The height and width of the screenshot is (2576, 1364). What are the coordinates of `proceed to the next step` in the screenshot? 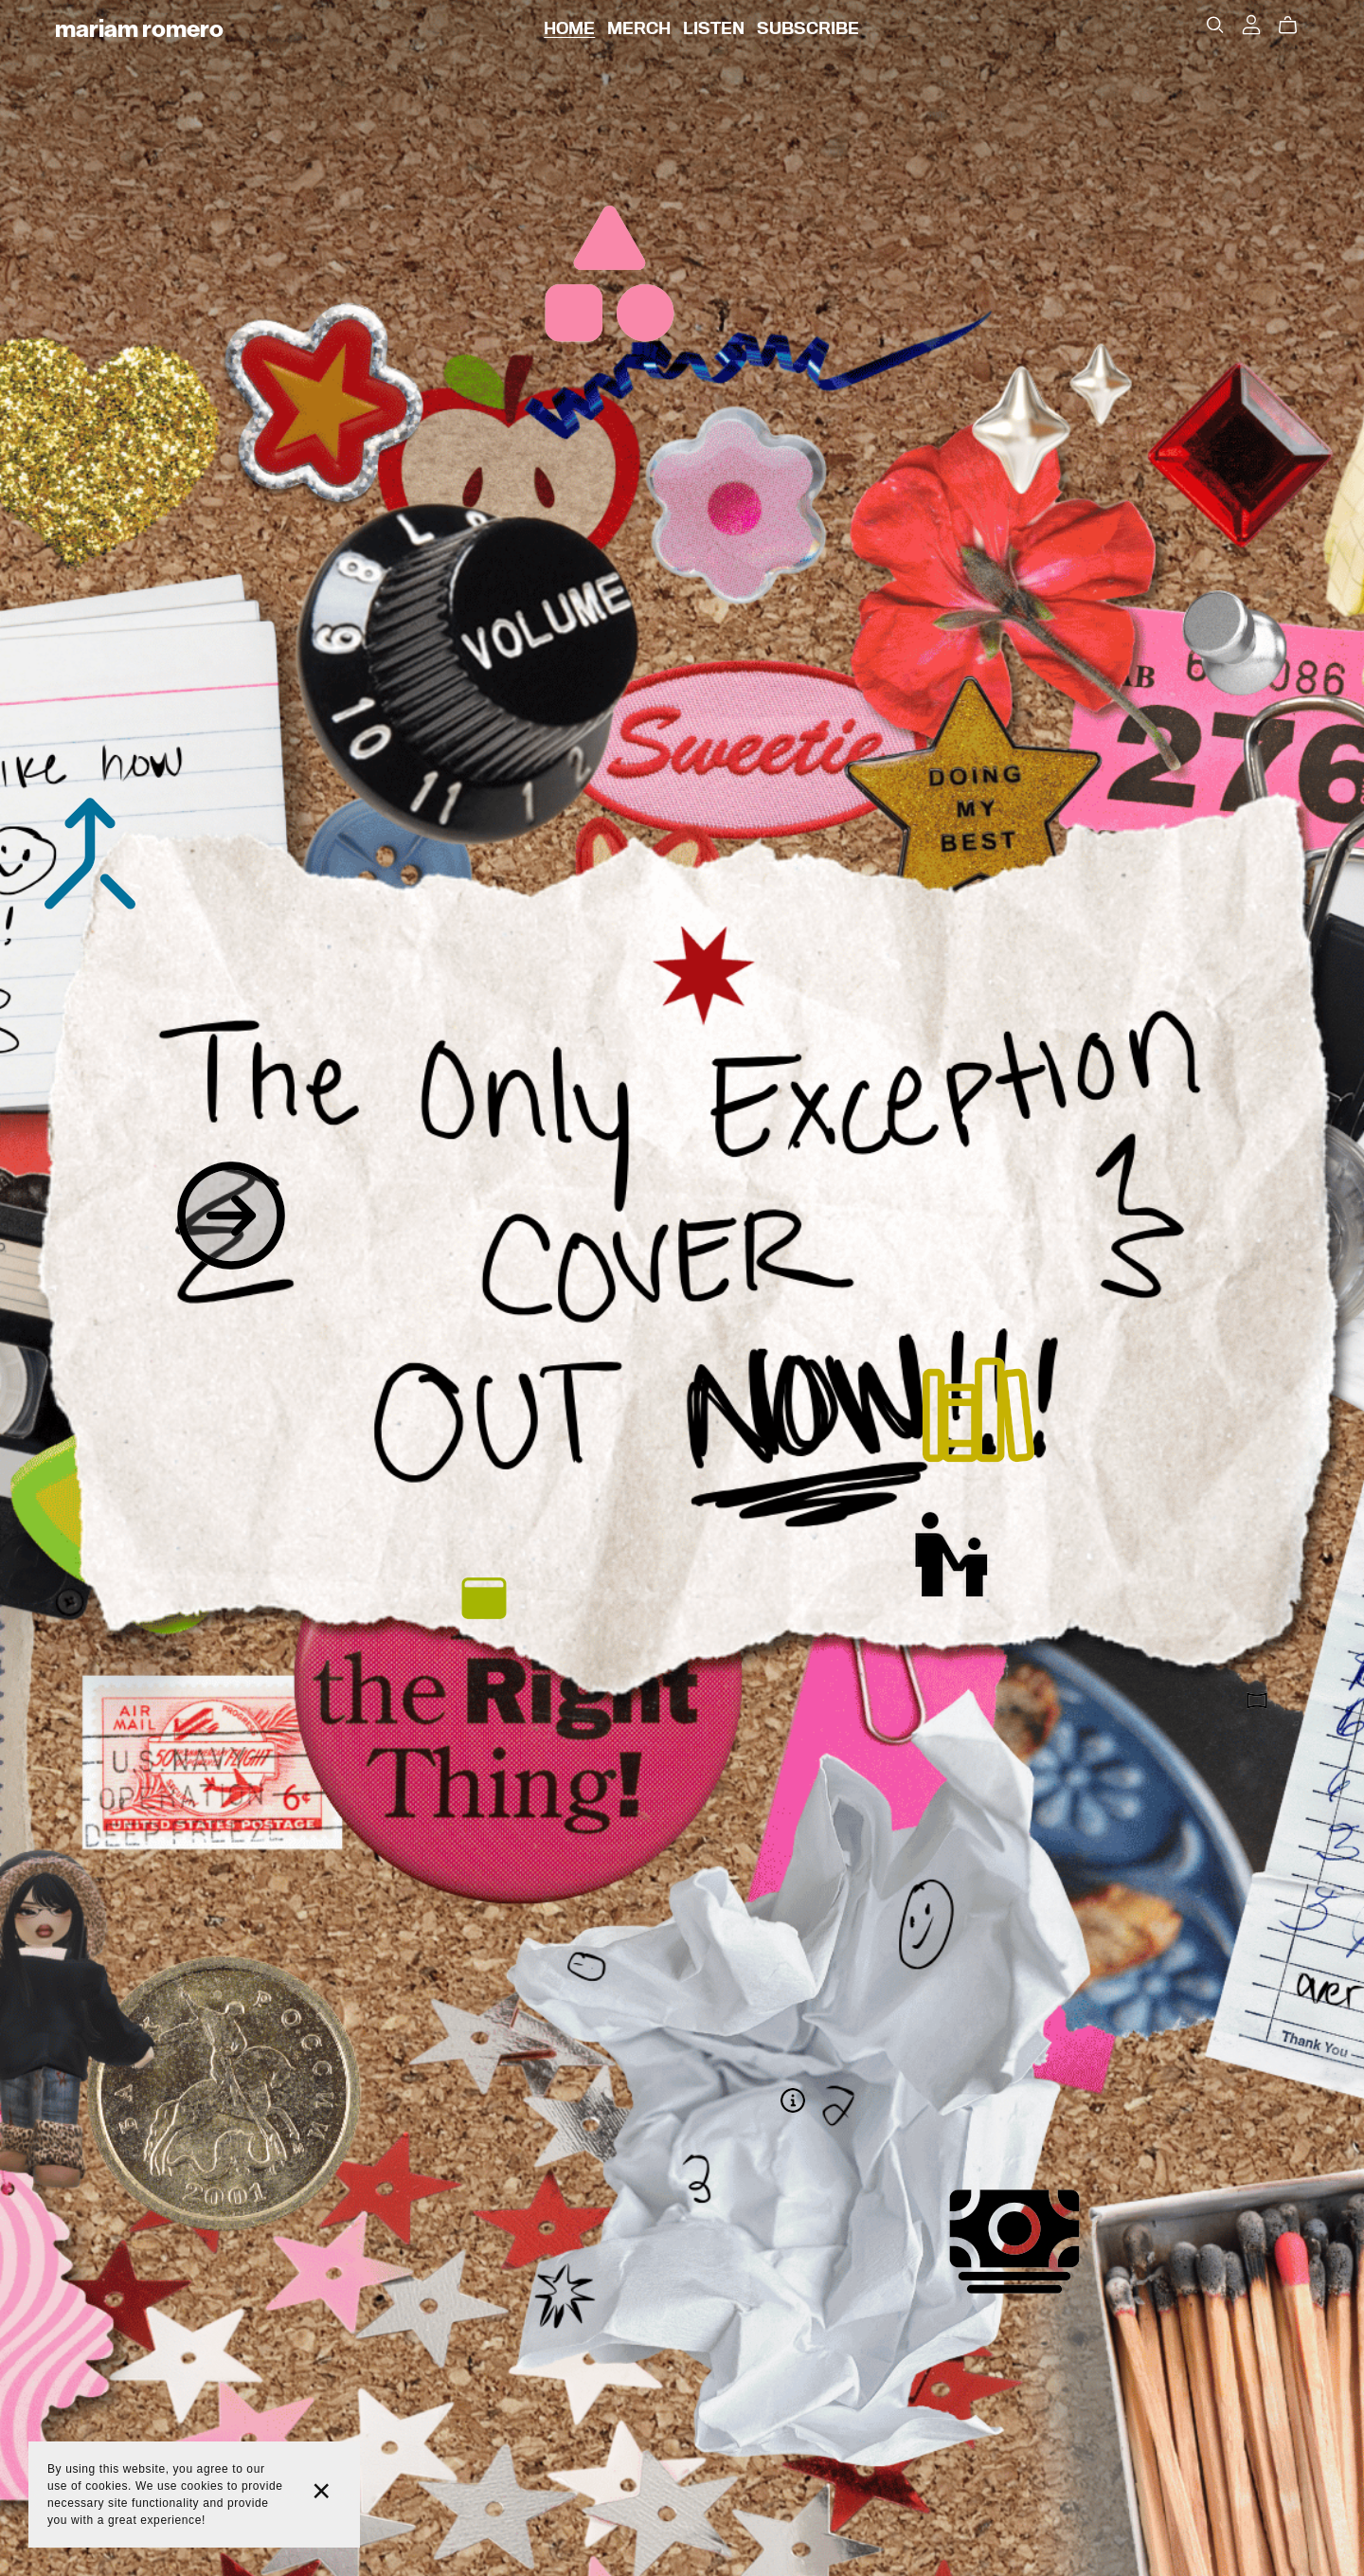 It's located at (231, 1216).